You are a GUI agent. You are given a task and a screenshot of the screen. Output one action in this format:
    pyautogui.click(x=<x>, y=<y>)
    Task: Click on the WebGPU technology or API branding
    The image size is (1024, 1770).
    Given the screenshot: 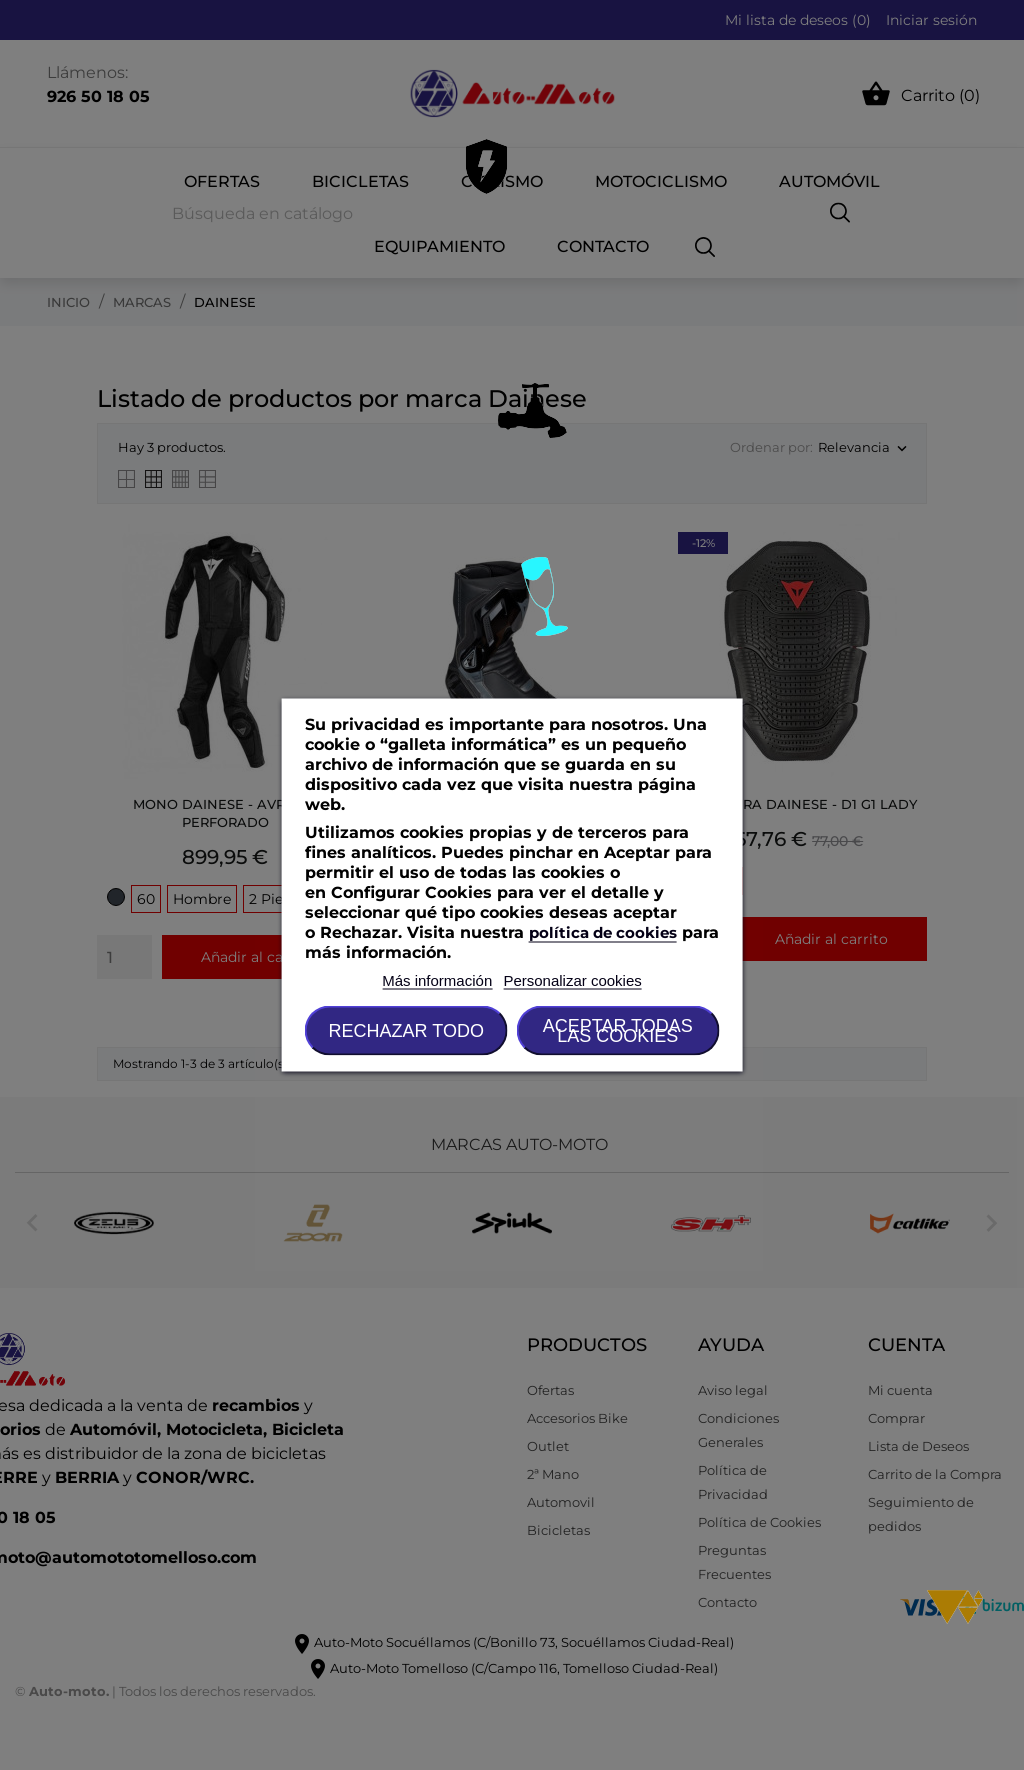 What is the action you would take?
    pyautogui.click(x=955, y=1607)
    